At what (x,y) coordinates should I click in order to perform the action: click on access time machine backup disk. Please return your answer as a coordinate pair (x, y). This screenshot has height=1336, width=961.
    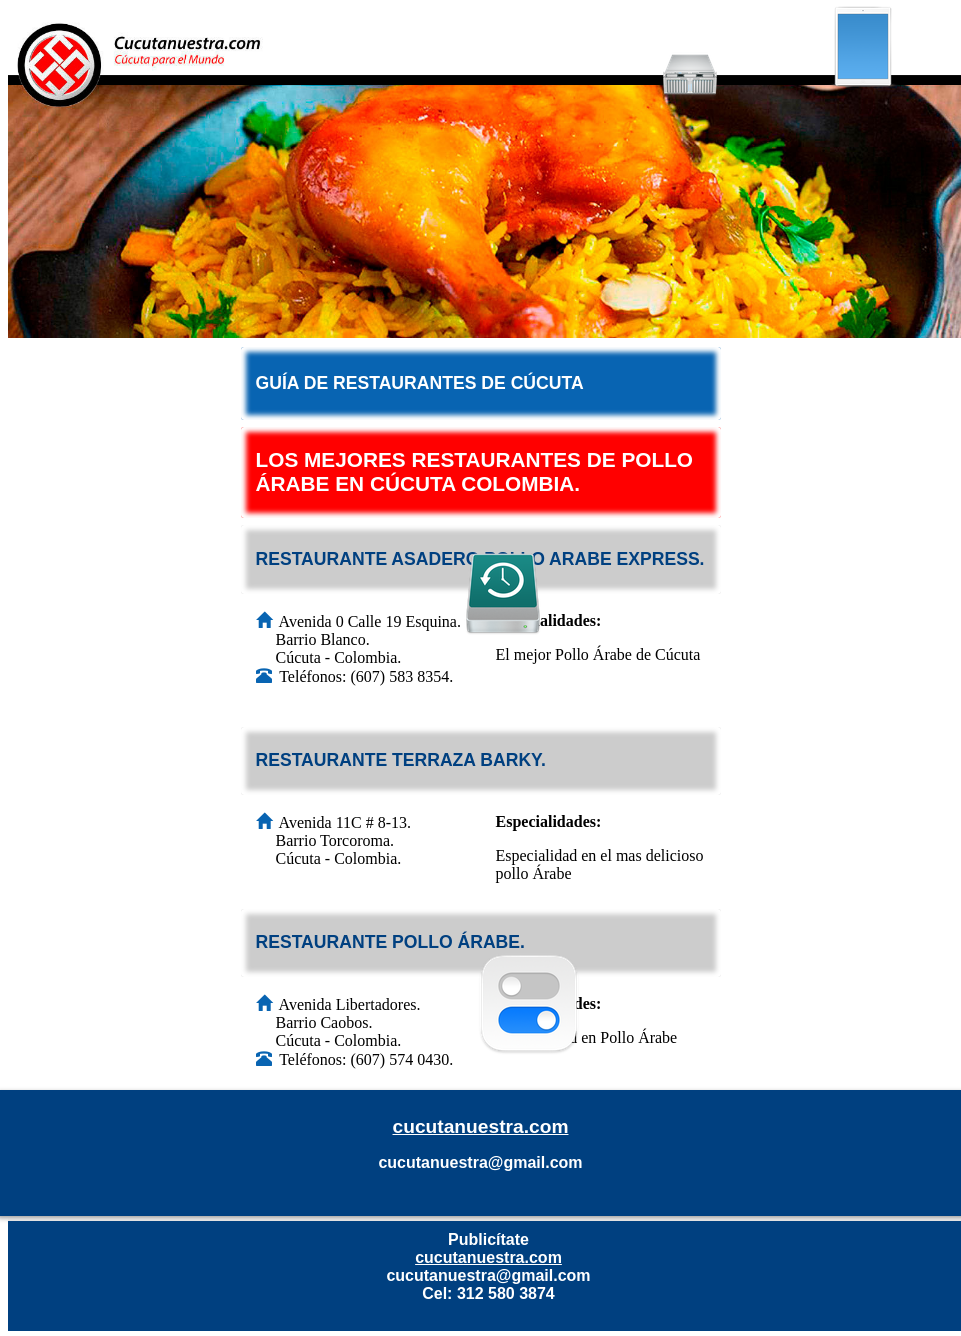
    Looking at the image, I should click on (503, 595).